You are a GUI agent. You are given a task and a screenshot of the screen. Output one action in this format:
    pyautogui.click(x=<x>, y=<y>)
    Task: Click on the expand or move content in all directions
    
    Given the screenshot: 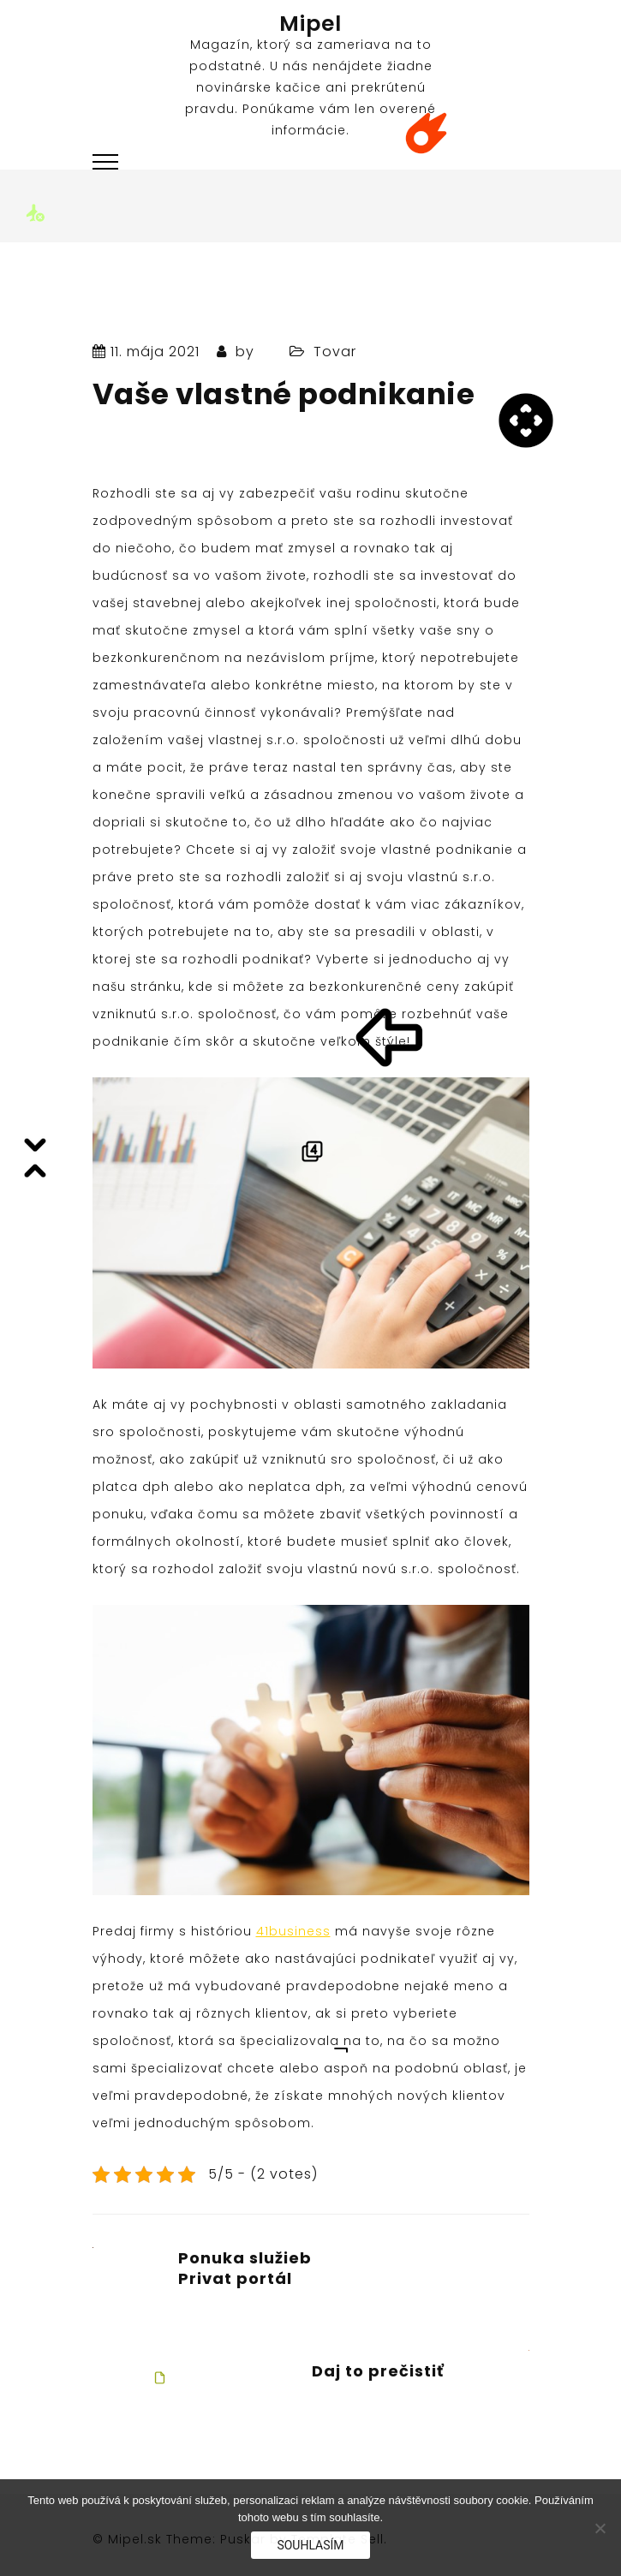 What is the action you would take?
    pyautogui.click(x=526, y=420)
    